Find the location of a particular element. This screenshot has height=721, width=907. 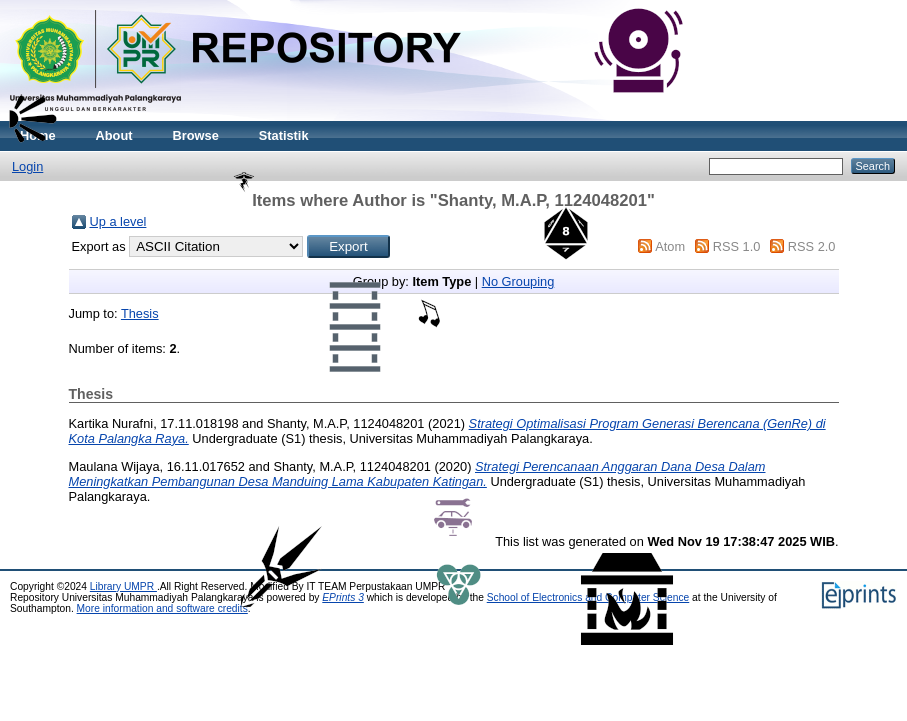

roll a d8 die in-game is located at coordinates (566, 233).